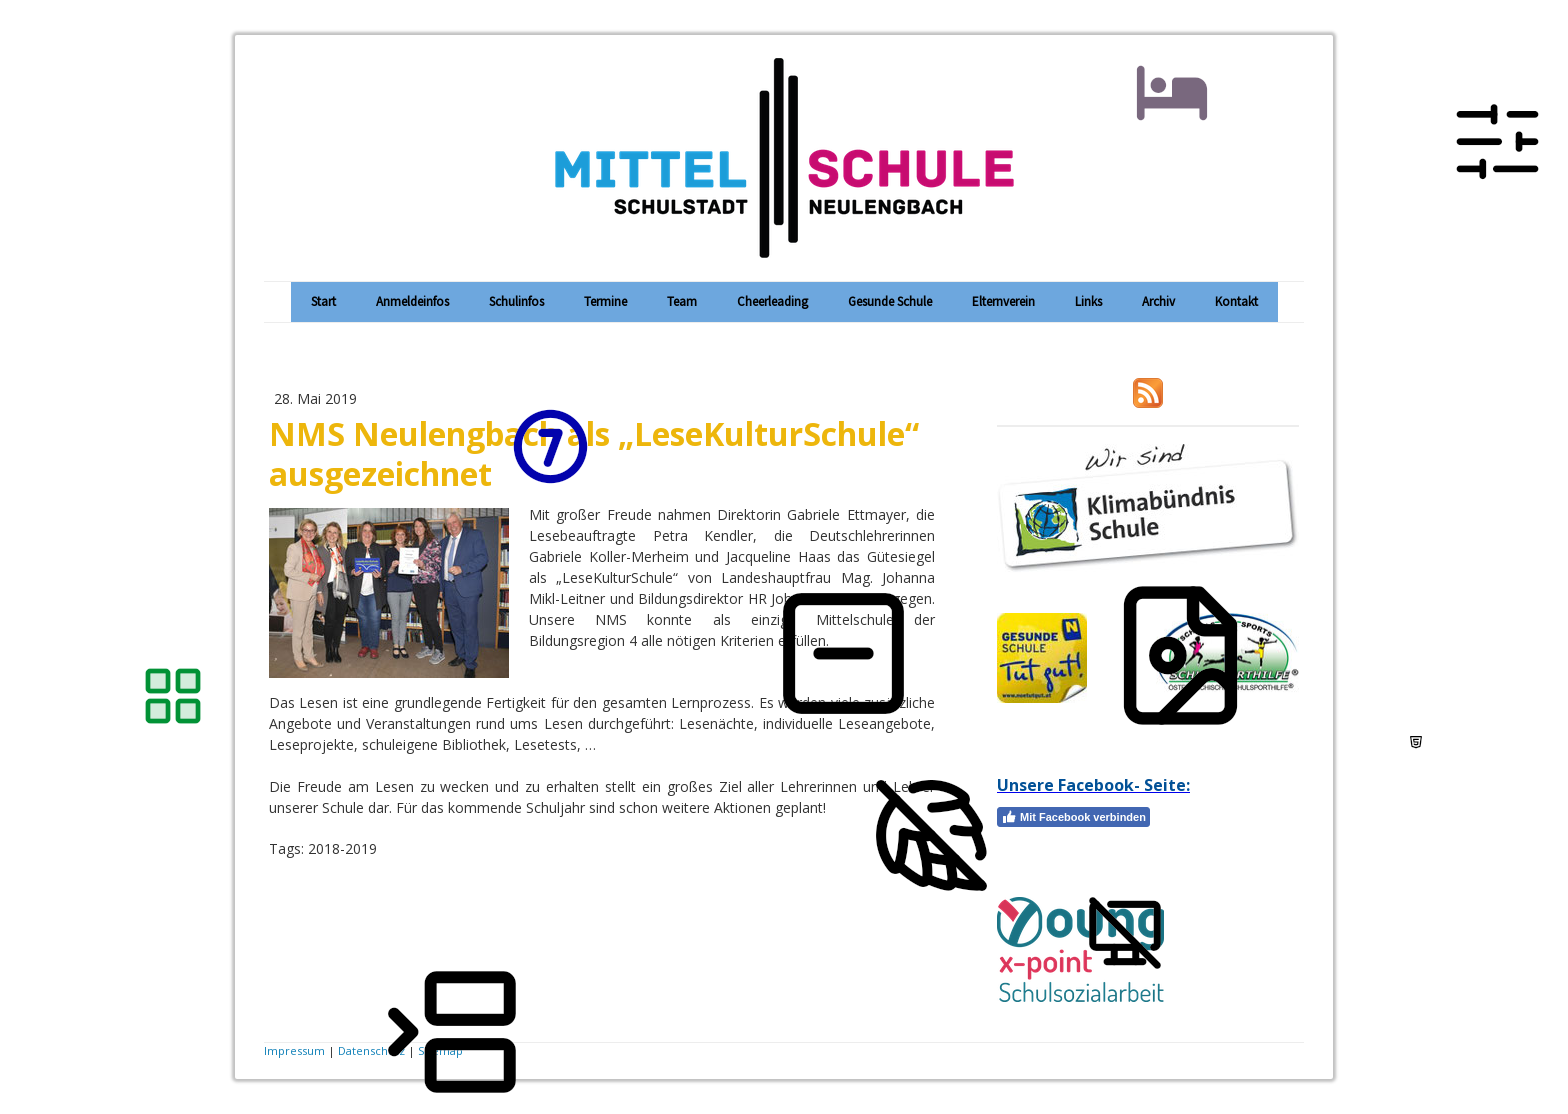 This screenshot has width=1568, height=1114. I want to click on view image file, so click(1180, 655).